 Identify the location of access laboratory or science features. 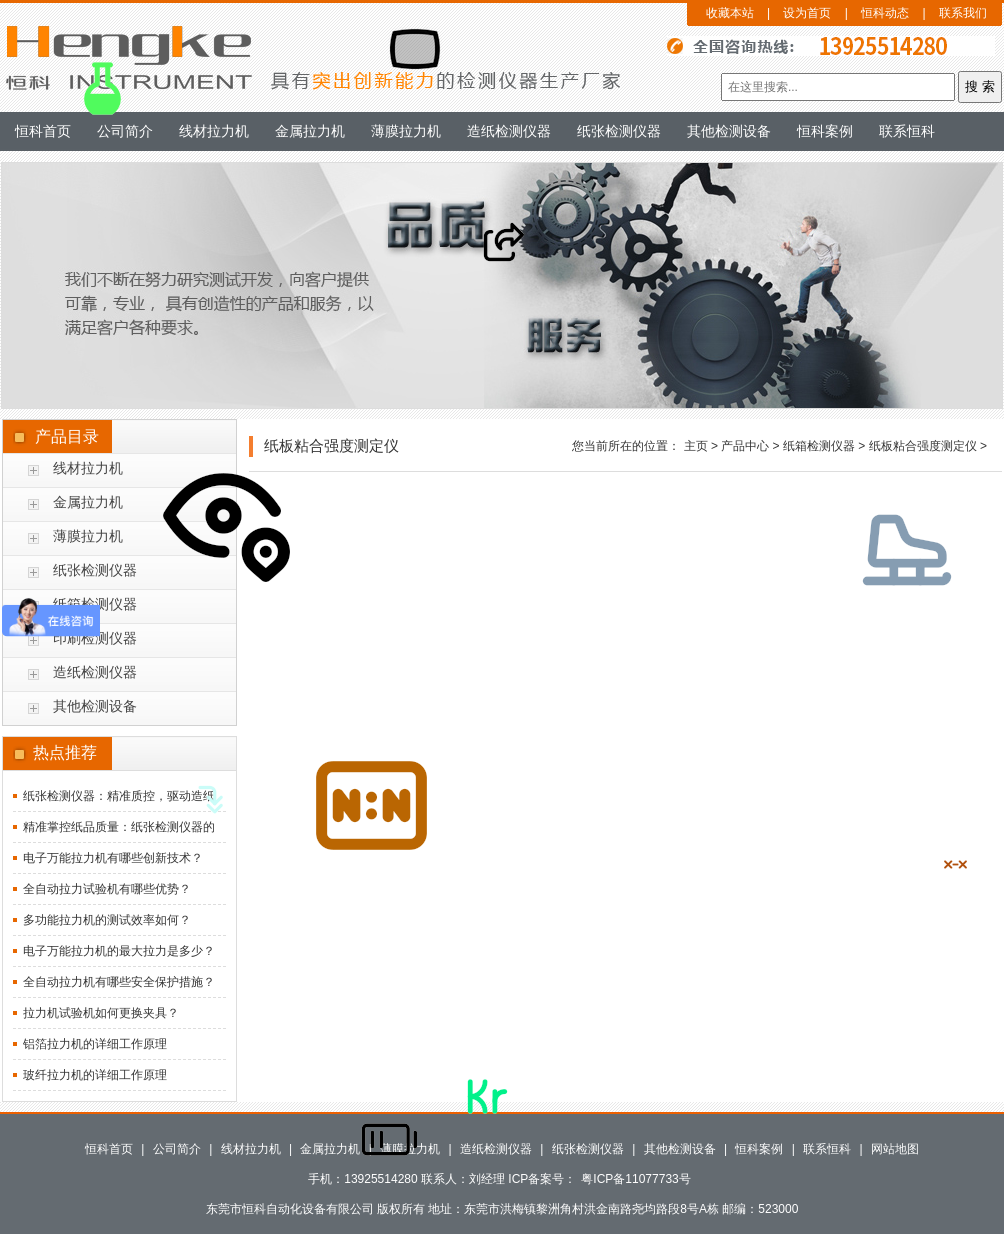
(102, 88).